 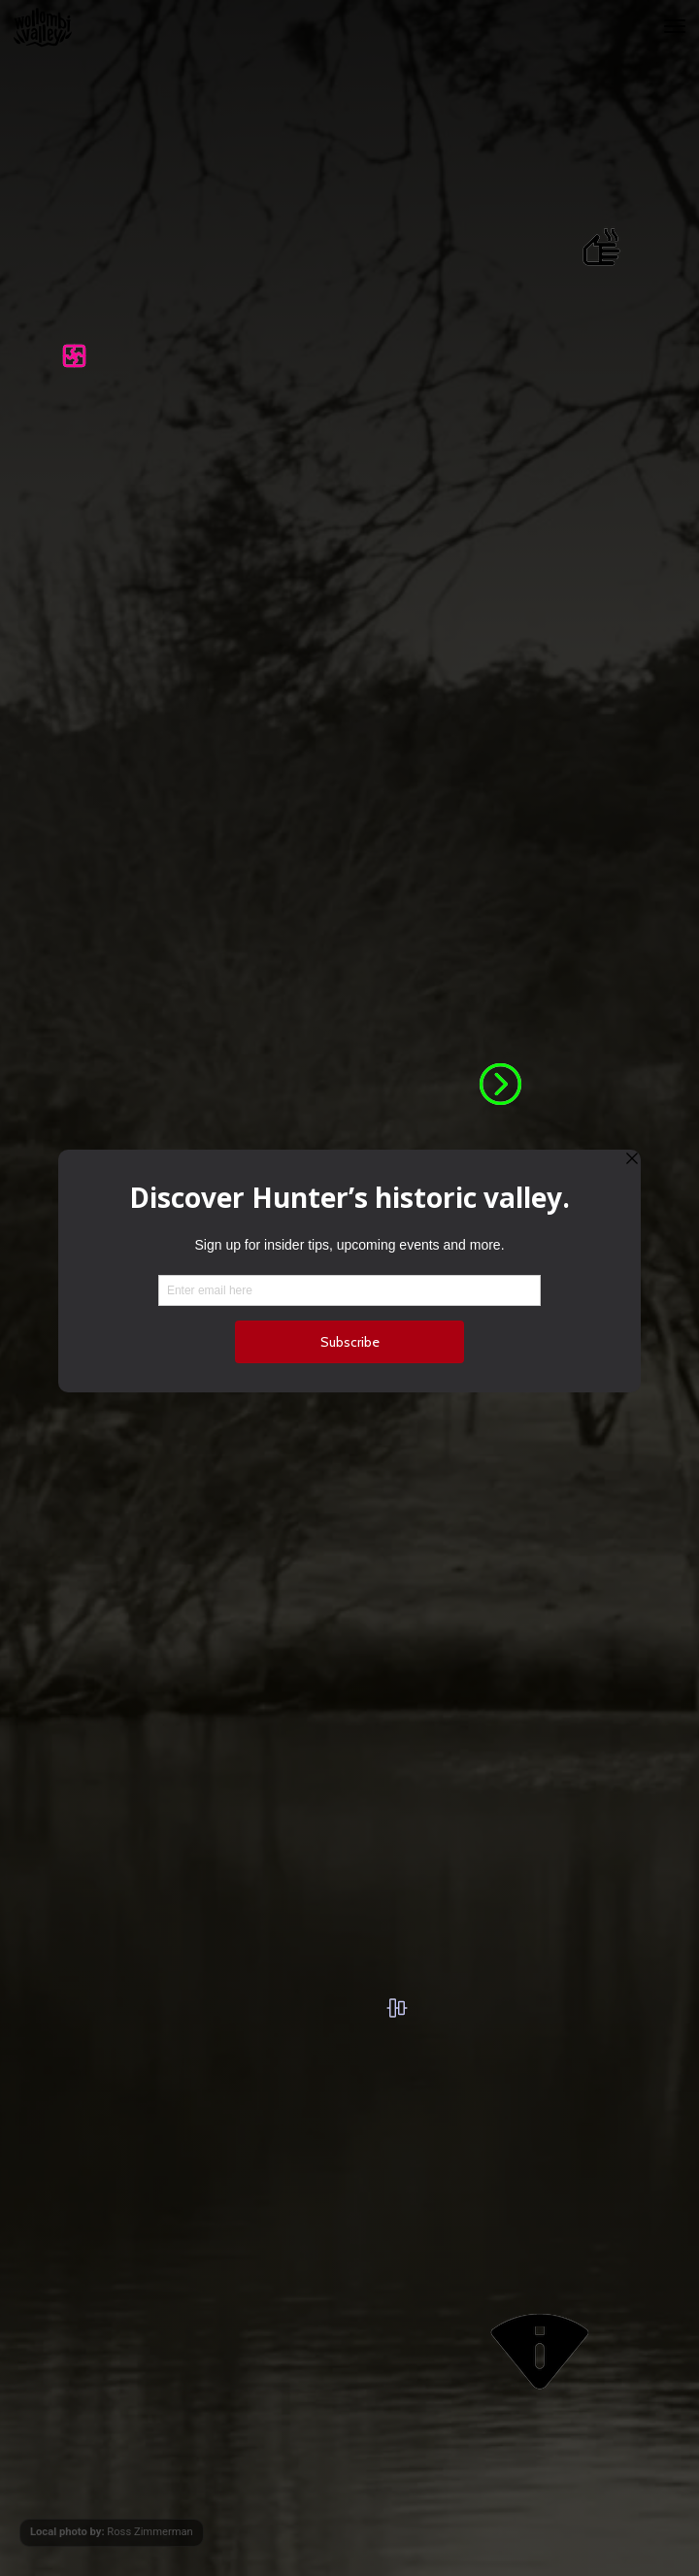 I want to click on indicates hand dryer available, so click(x=602, y=246).